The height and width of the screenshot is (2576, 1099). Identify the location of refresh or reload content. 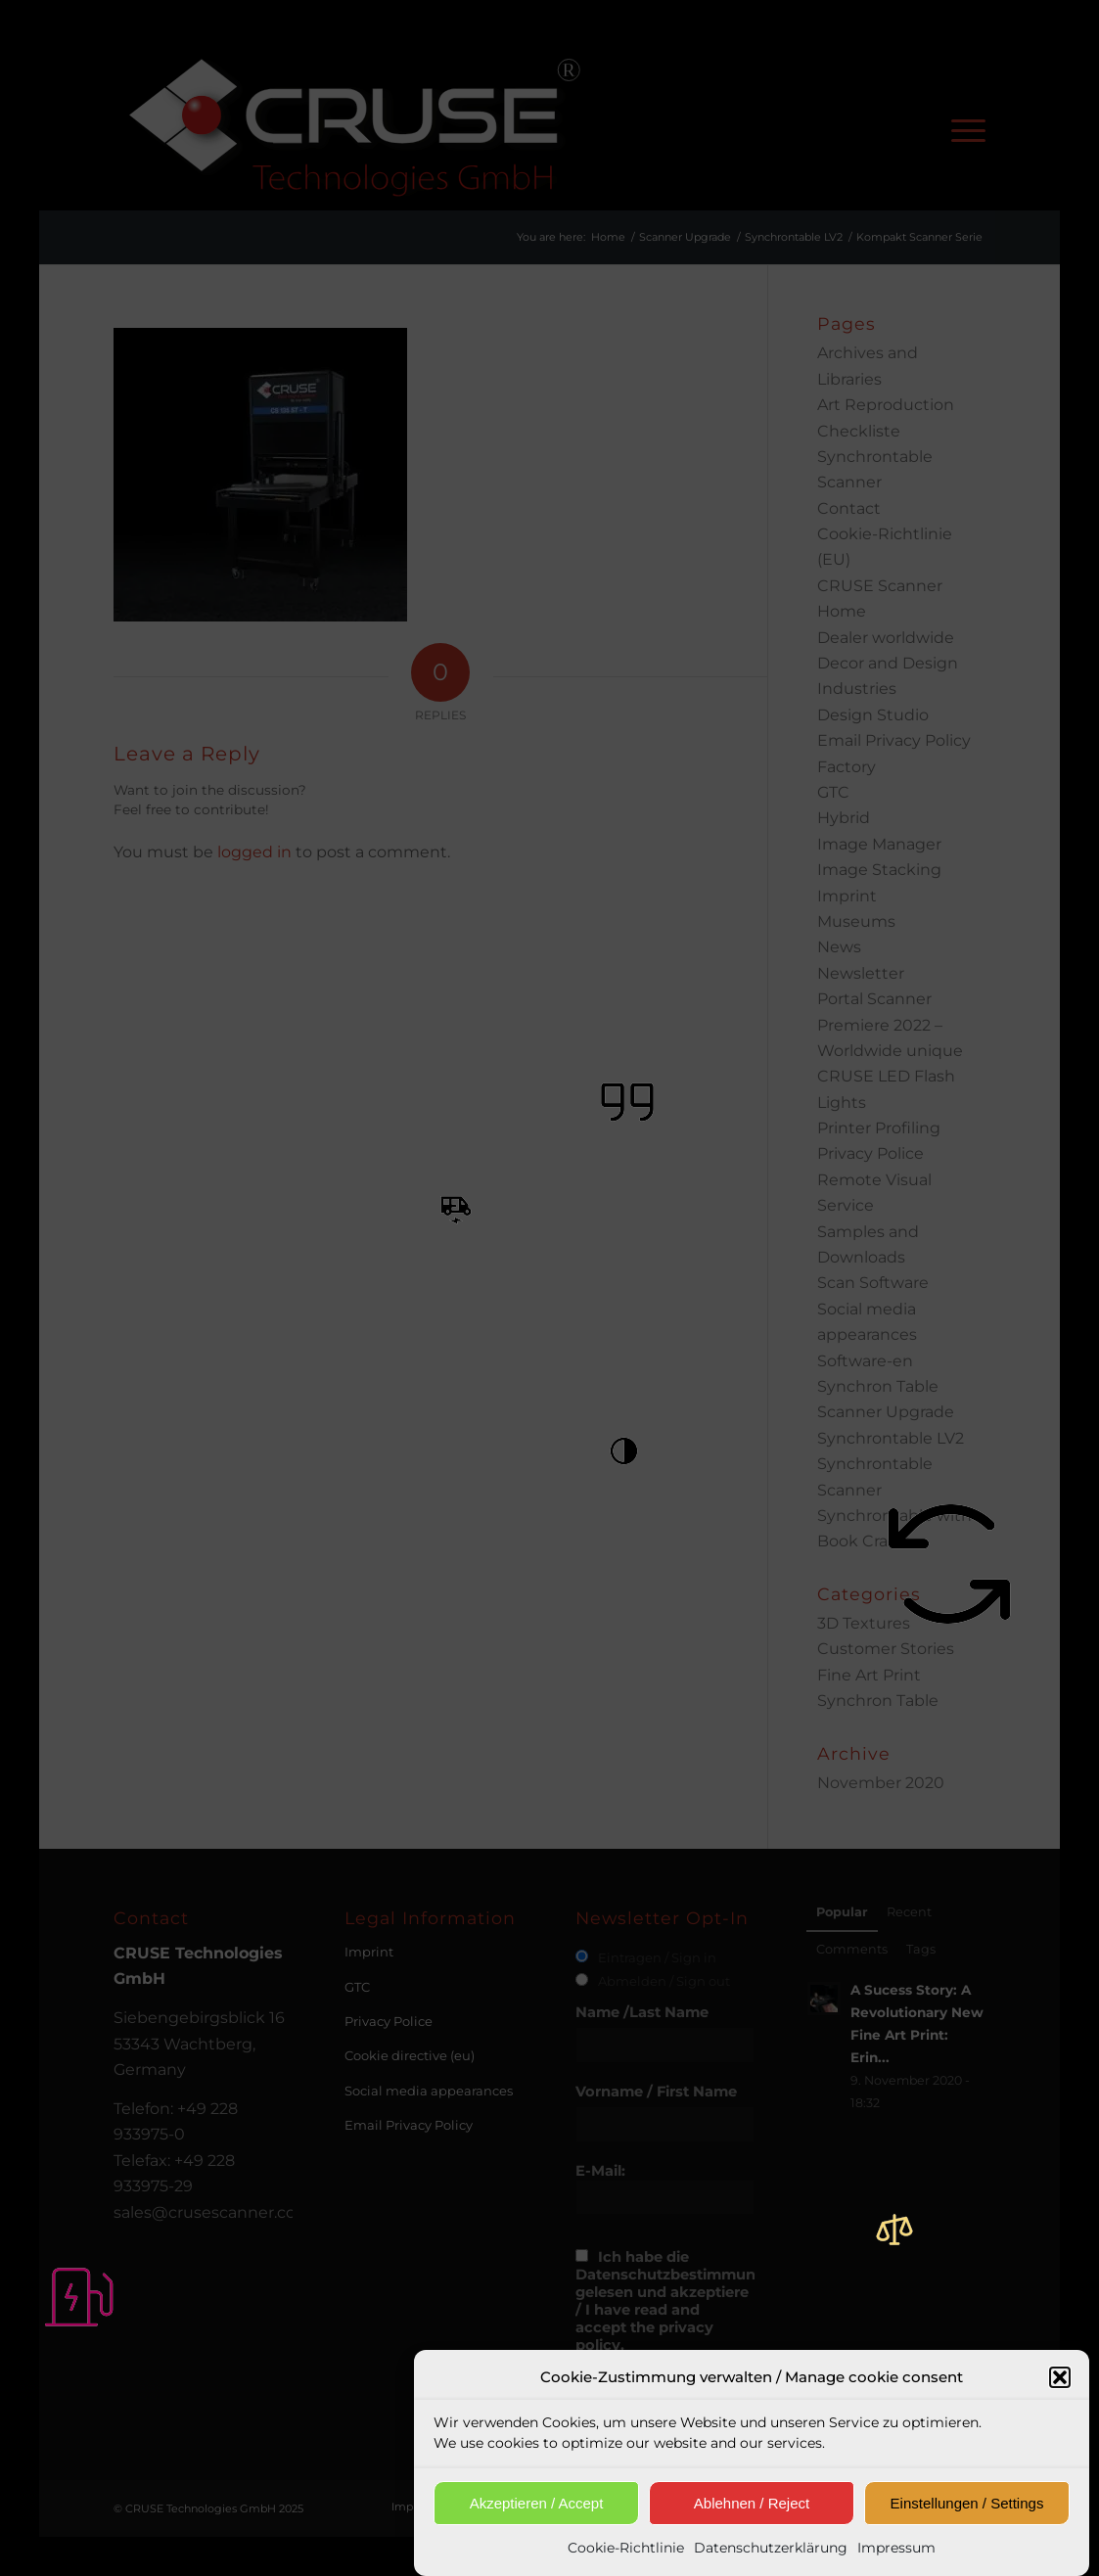
(949, 1564).